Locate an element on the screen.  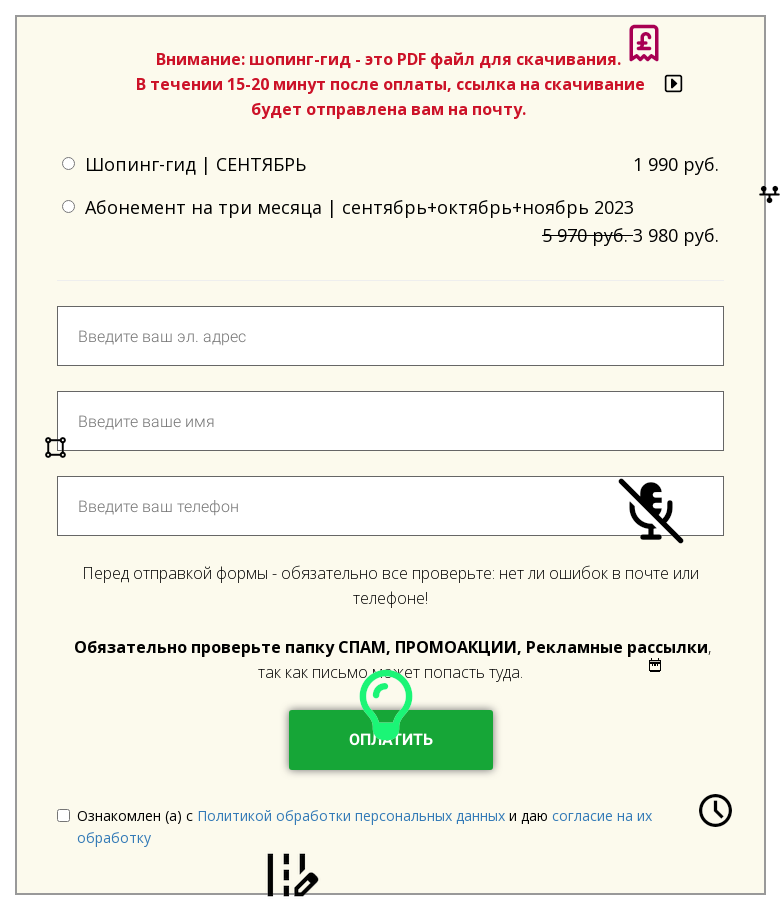
access shape tools or drawing options is located at coordinates (55, 447).